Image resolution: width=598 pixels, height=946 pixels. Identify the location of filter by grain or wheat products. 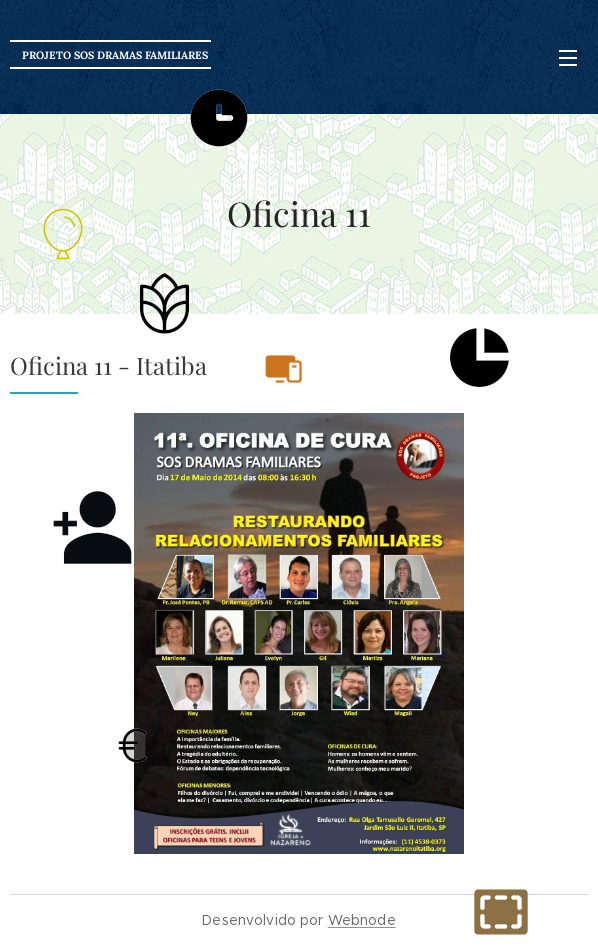
(164, 304).